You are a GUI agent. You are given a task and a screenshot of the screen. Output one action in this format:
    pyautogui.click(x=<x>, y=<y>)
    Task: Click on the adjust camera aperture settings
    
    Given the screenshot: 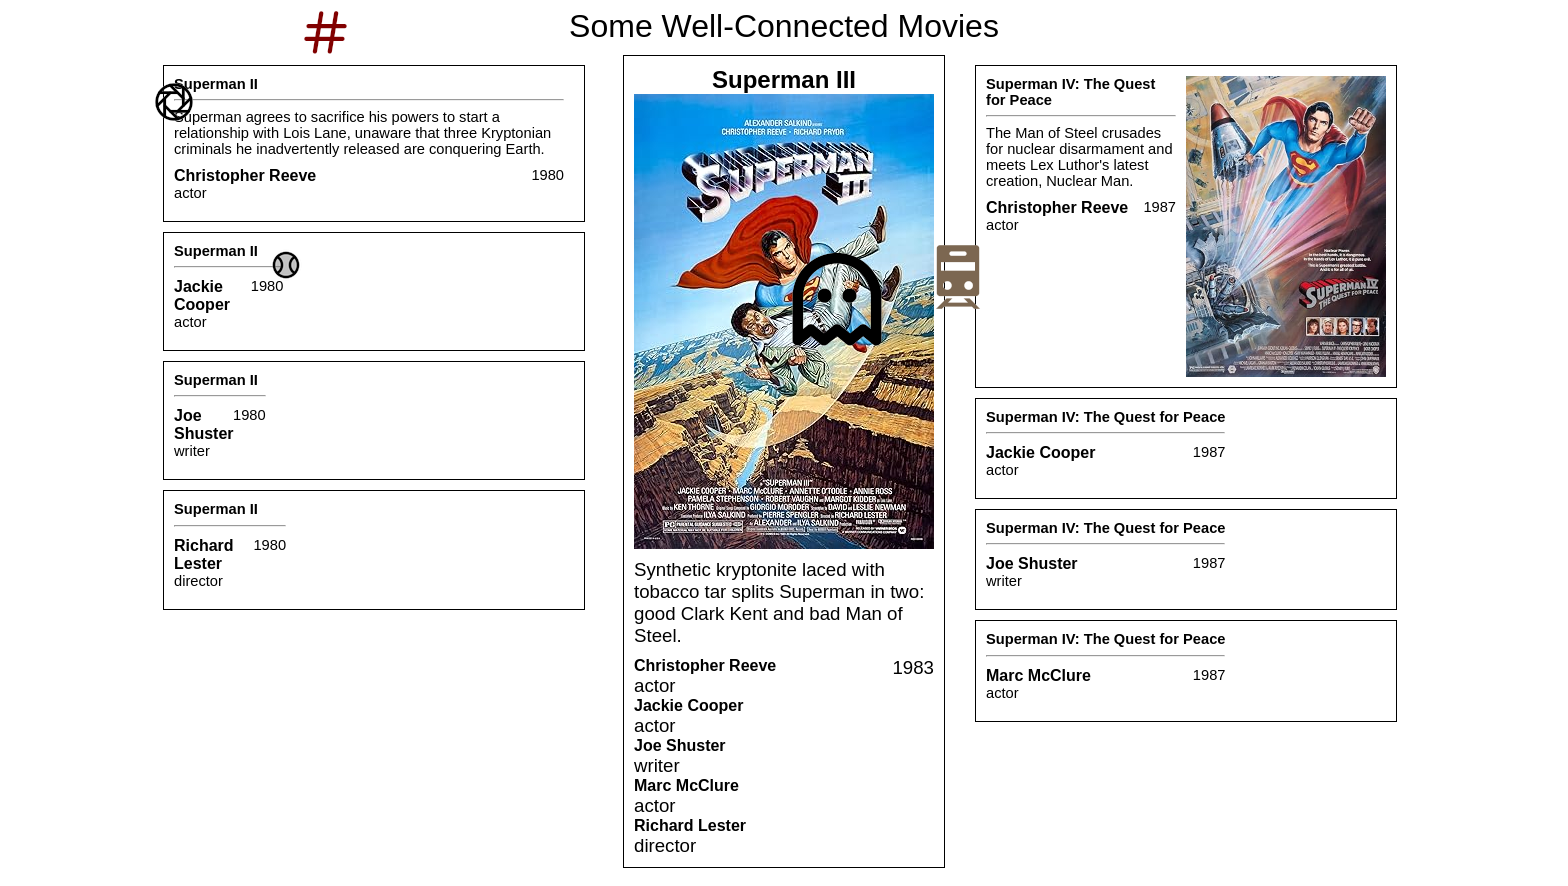 What is the action you would take?
    pyautogui.click(x=174, y=102)
    